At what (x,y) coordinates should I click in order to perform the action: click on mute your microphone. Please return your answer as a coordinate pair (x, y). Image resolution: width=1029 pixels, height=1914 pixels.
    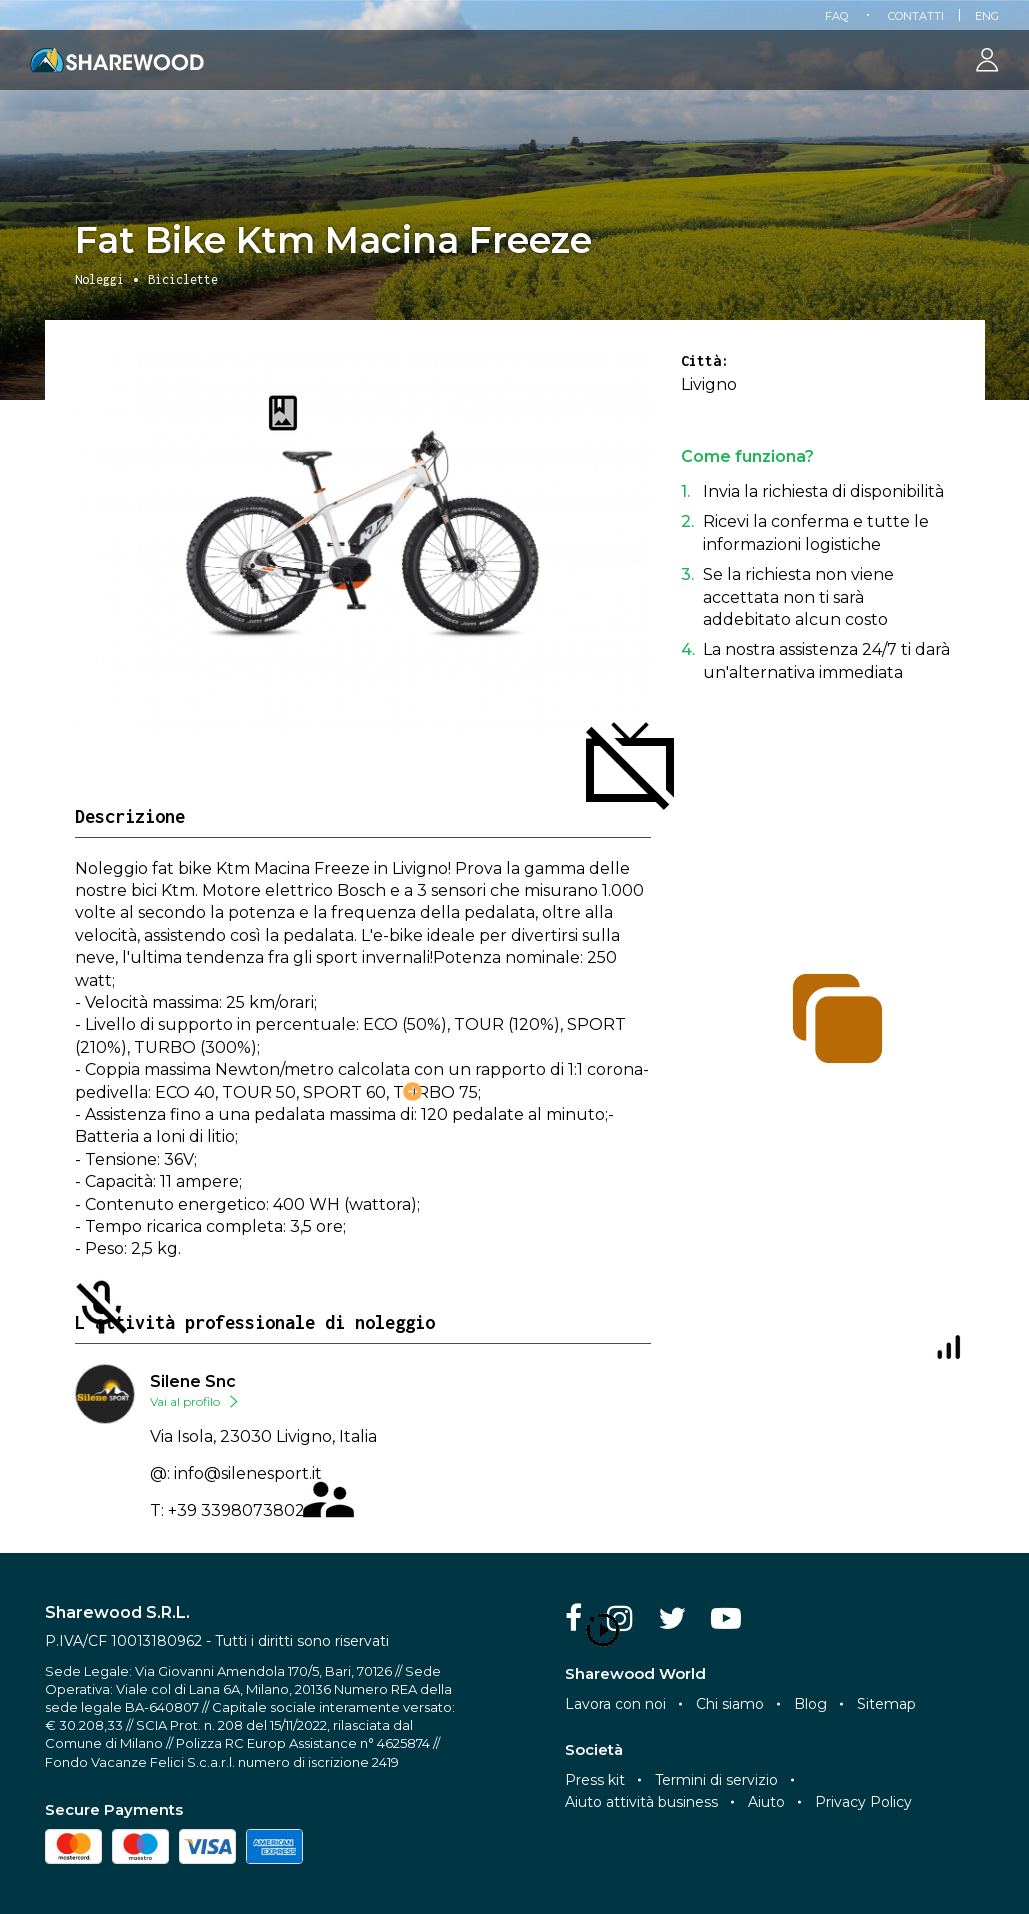
    Looking at the image, I should click on (101, 1308).